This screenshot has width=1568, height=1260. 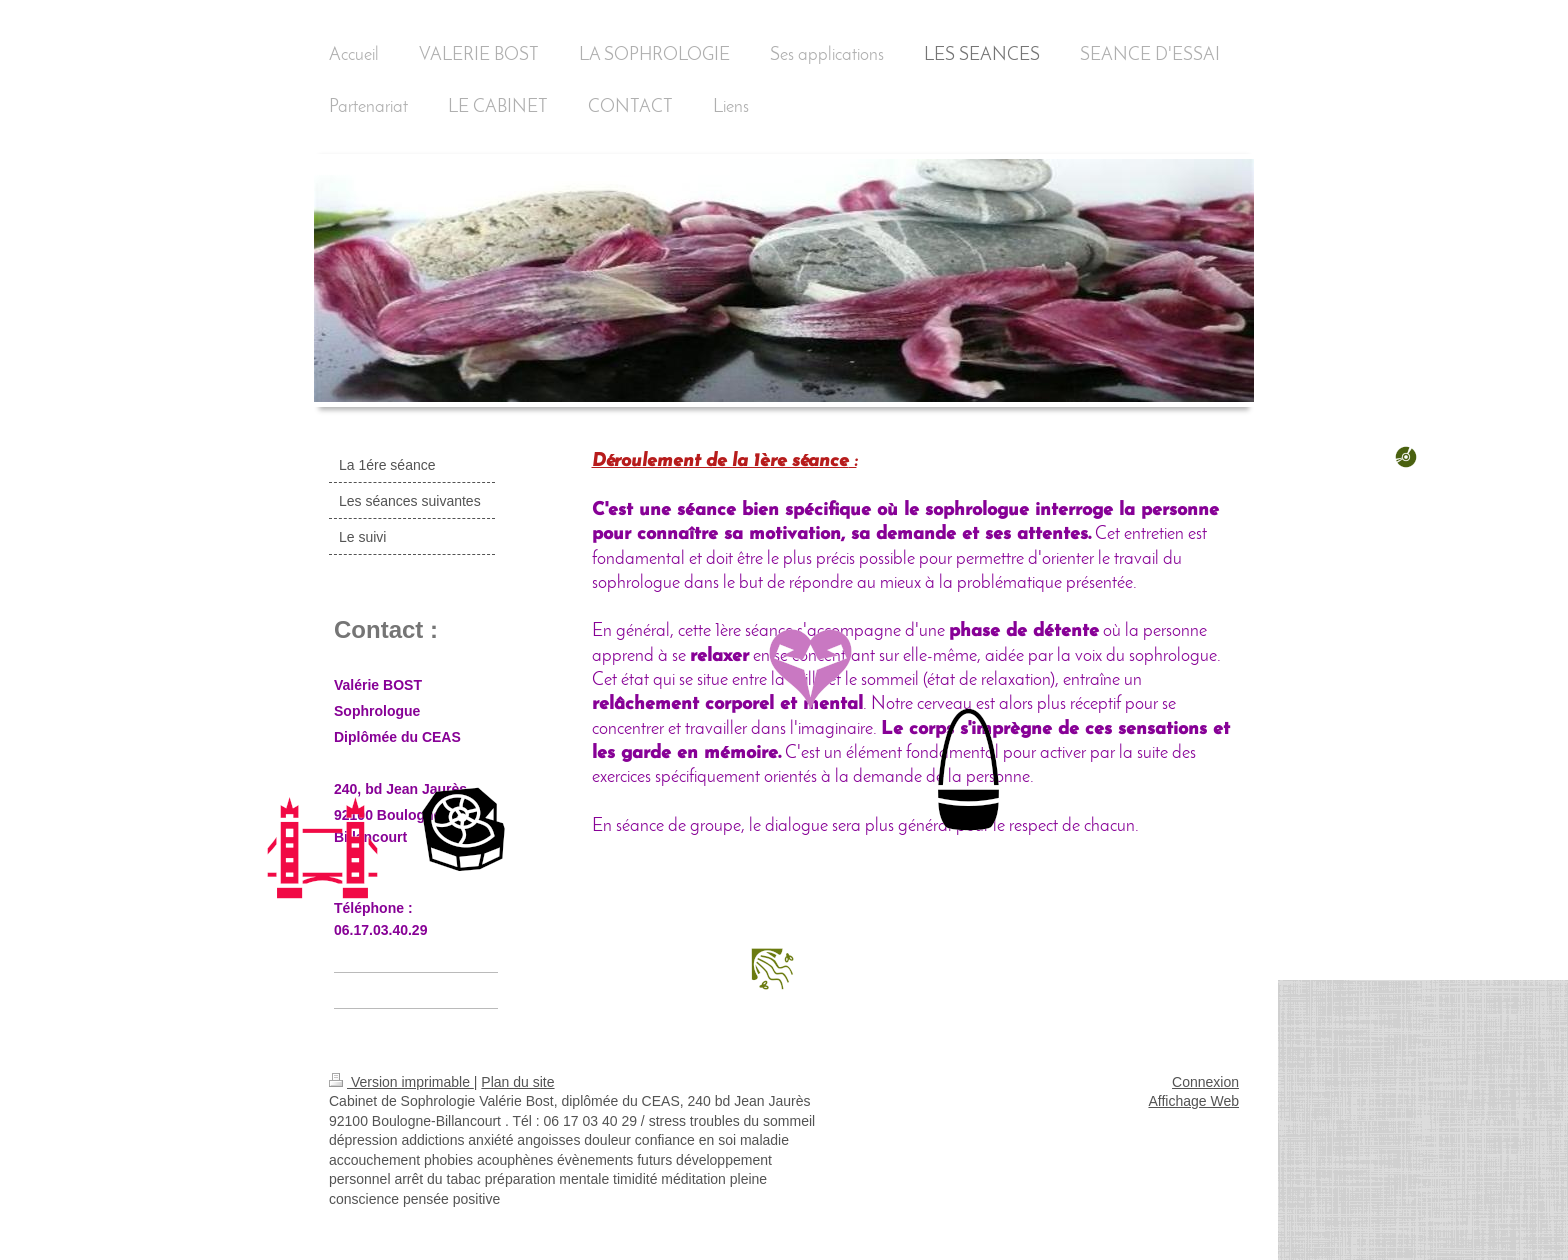 What do you see at coordinates (322, 845) in the screenshot?
I see `view London landmarks or attractions` at bounding box center [322, 845].